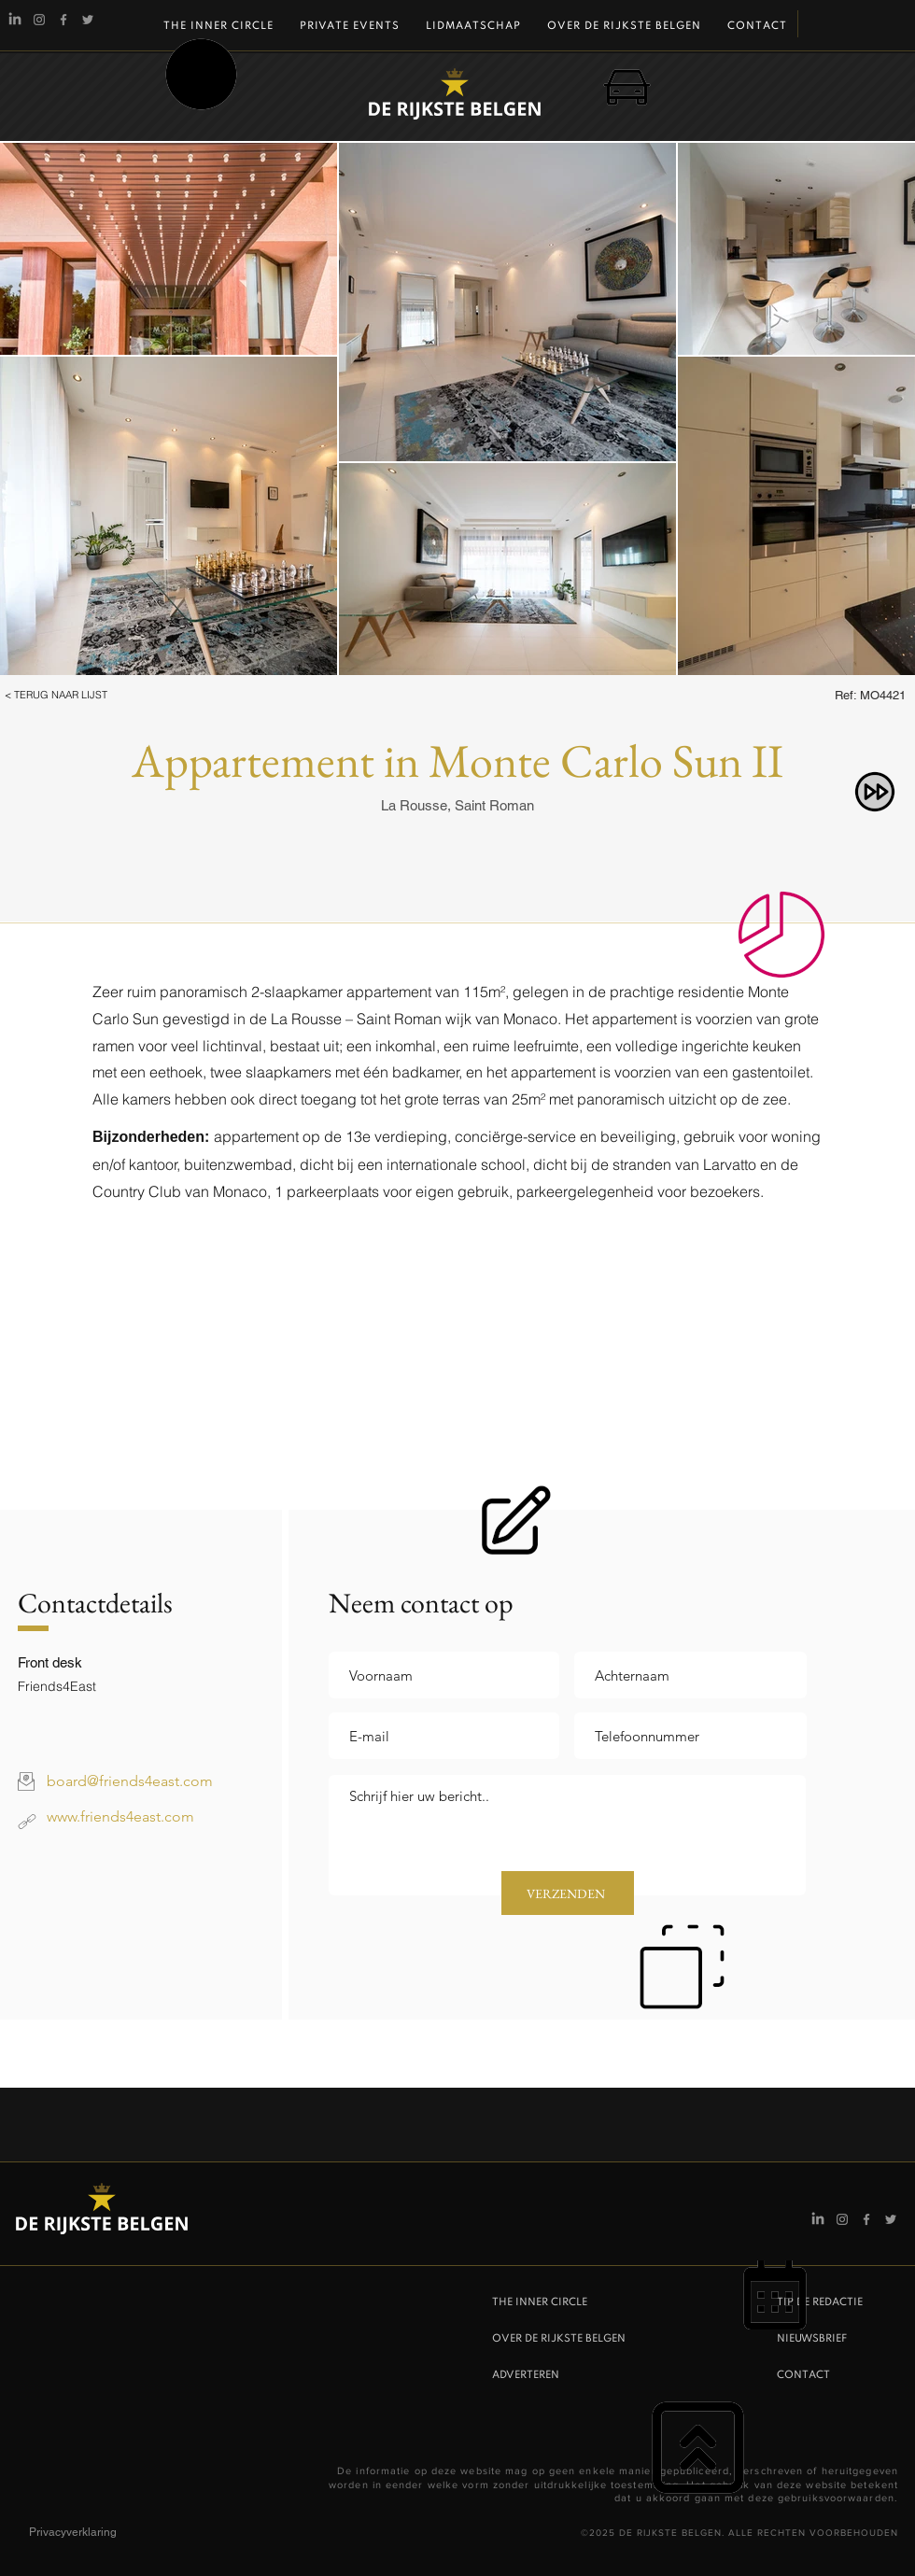 This screenshot has height=2576, width=915. What do you see at coordinates (514, 1521) in the screenshot?
I see `edit or compose a new document` at bounding box center [514, 1521].